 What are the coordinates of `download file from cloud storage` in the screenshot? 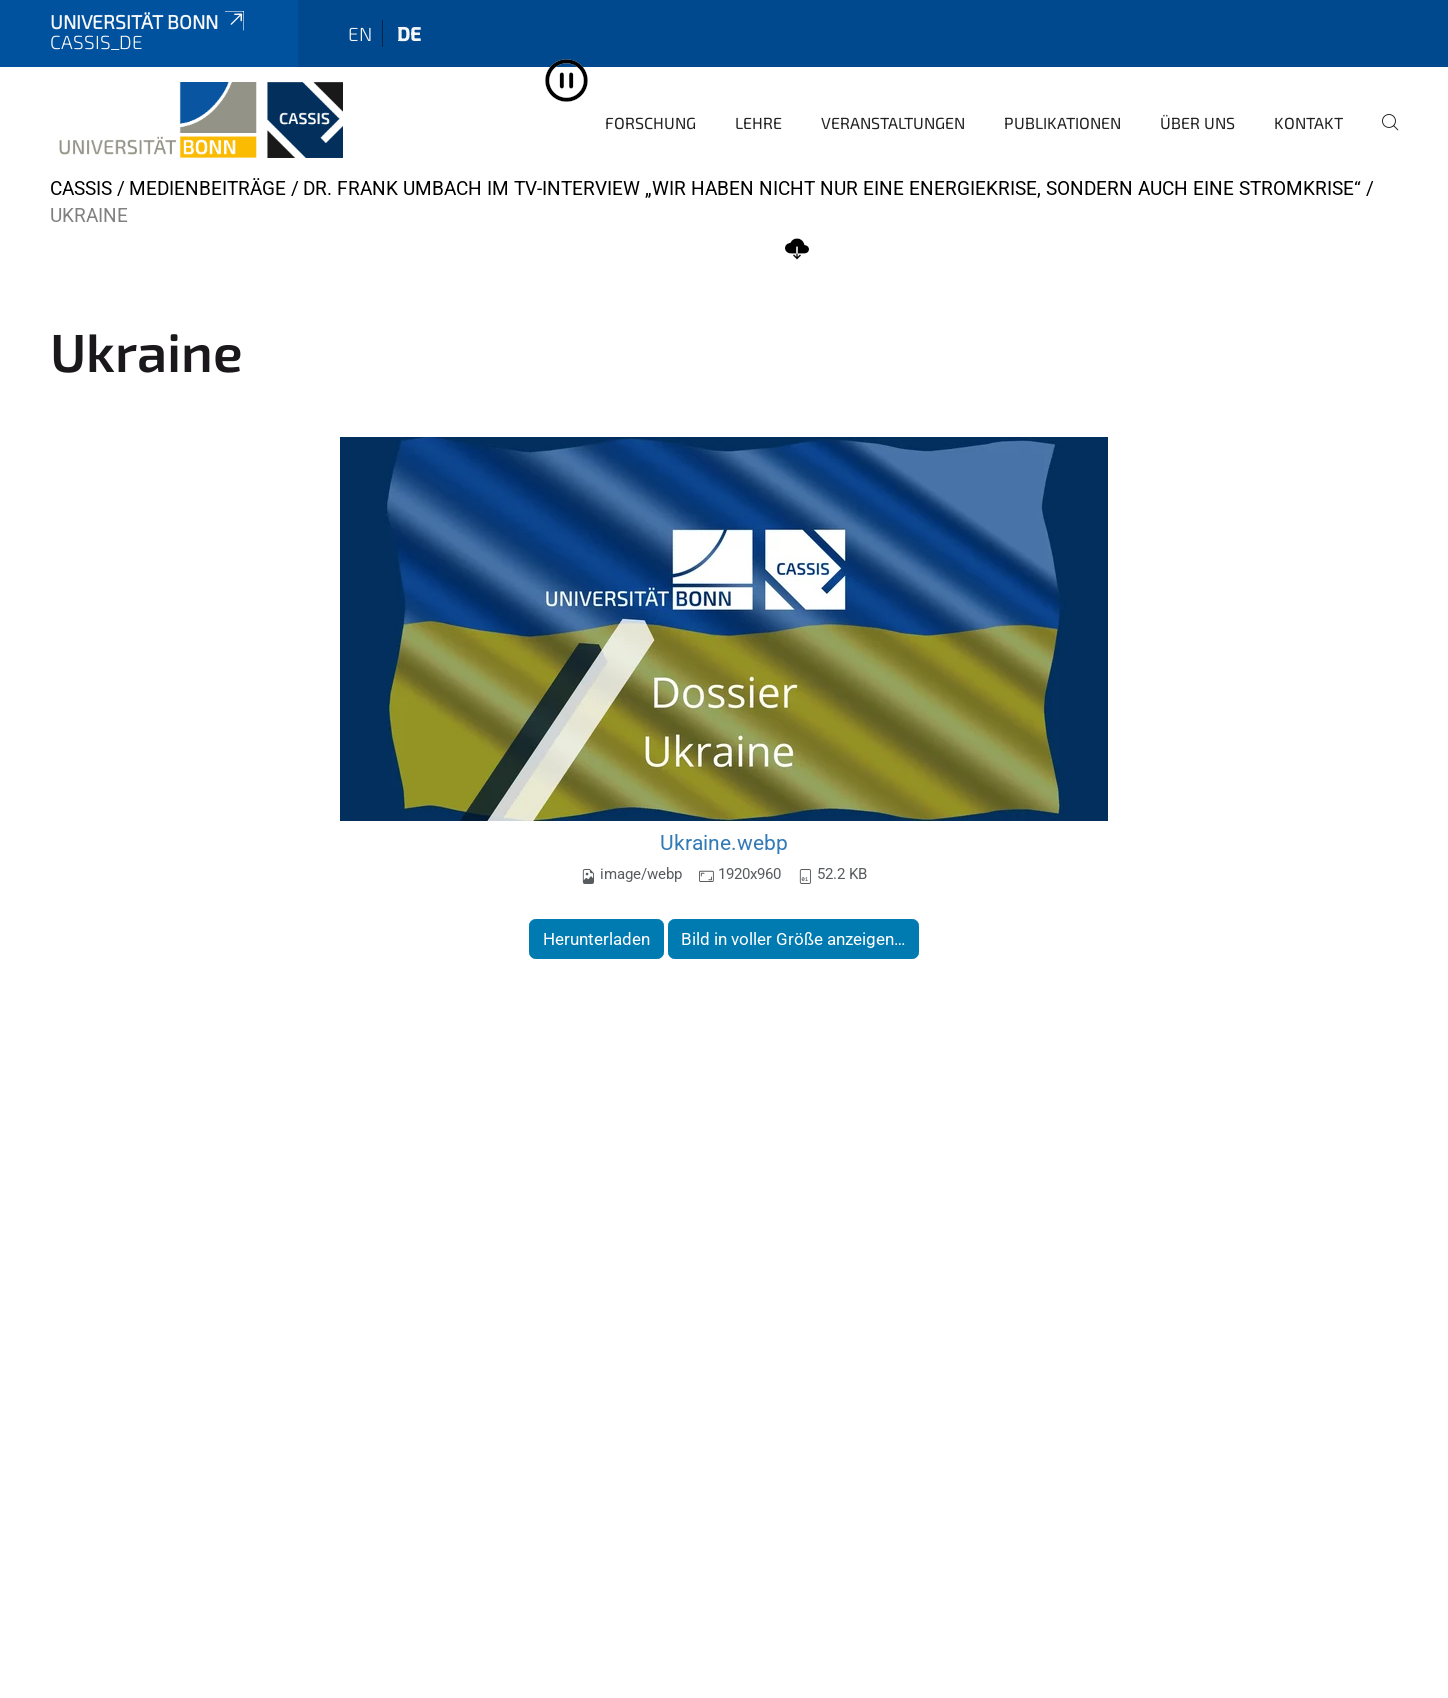 It's located at (797, 249).